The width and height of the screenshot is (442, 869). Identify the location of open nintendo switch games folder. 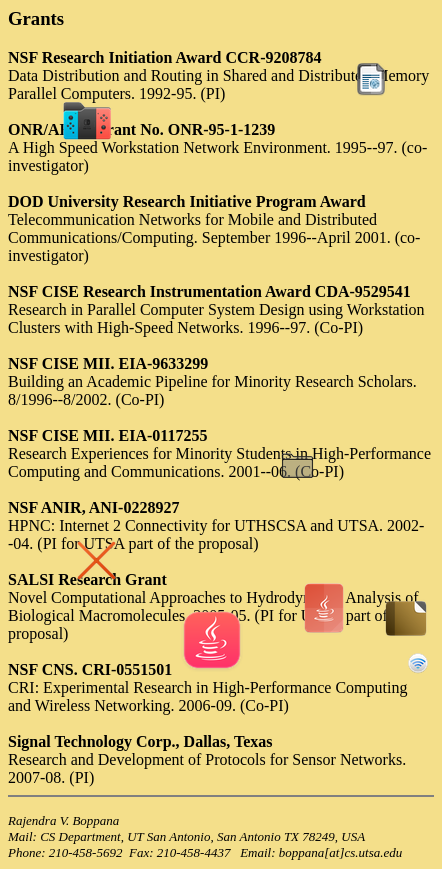
(87, 122).